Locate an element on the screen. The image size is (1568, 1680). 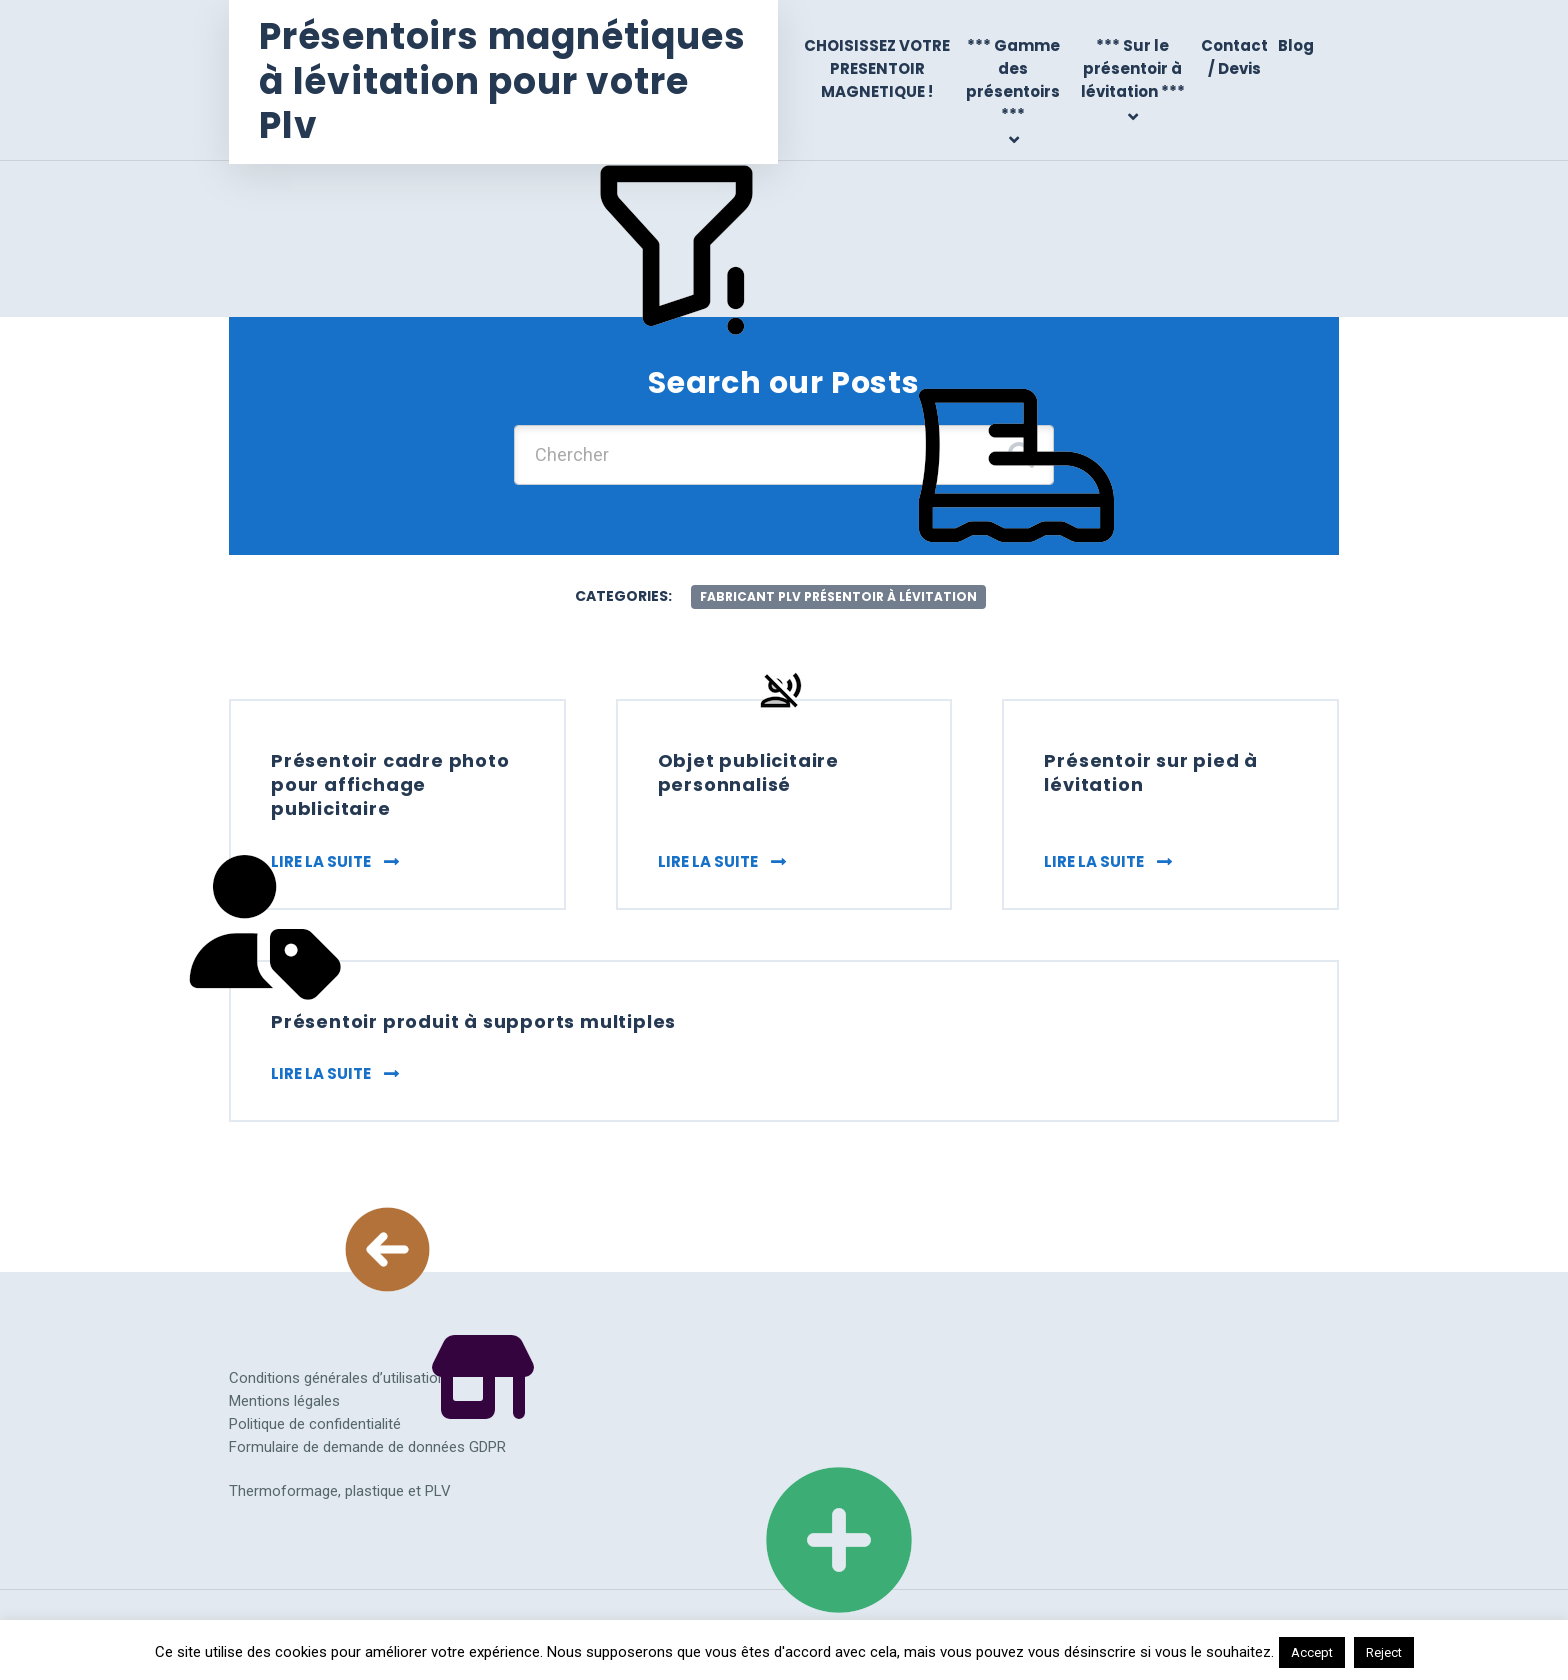
add a new item is located at coordinates (839, 1540).